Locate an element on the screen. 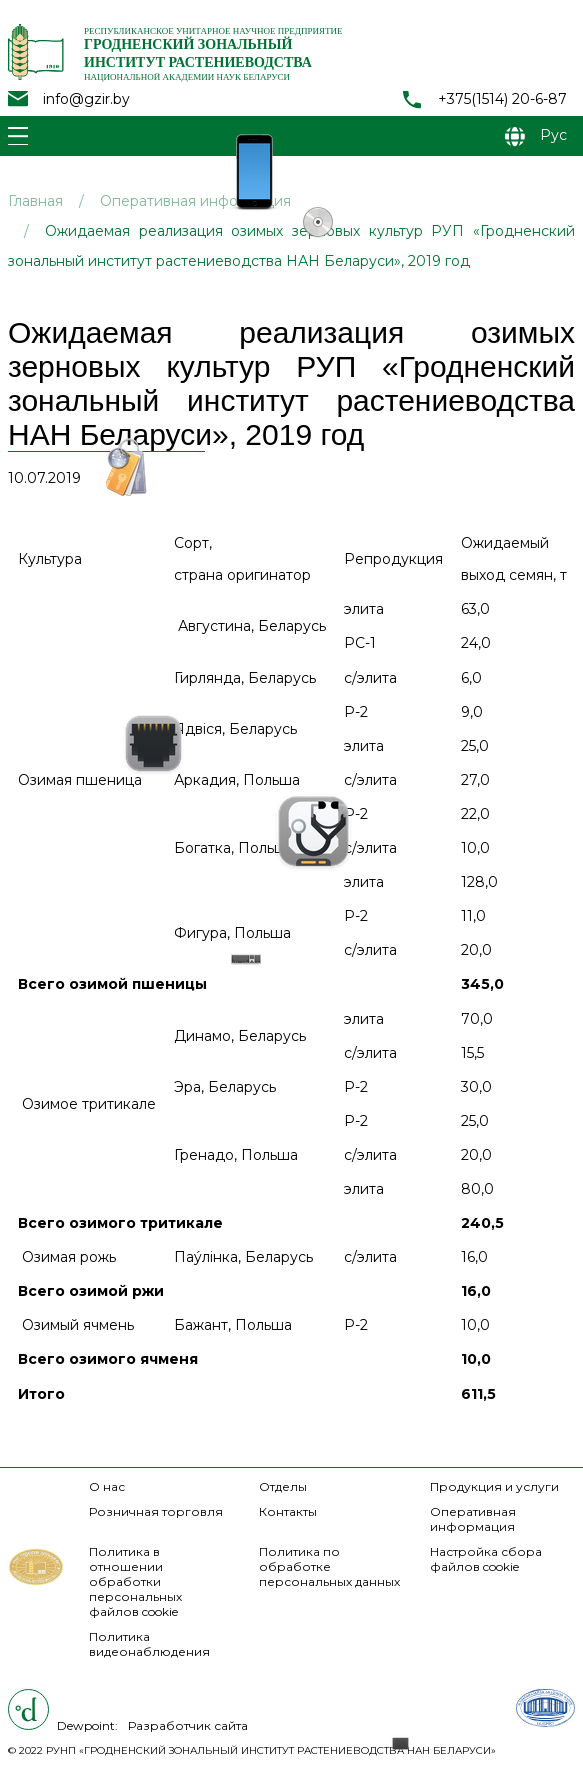 This screenshot has width=583, height=1780. access kerberos authentication settings is located at coordinates (126, 467).